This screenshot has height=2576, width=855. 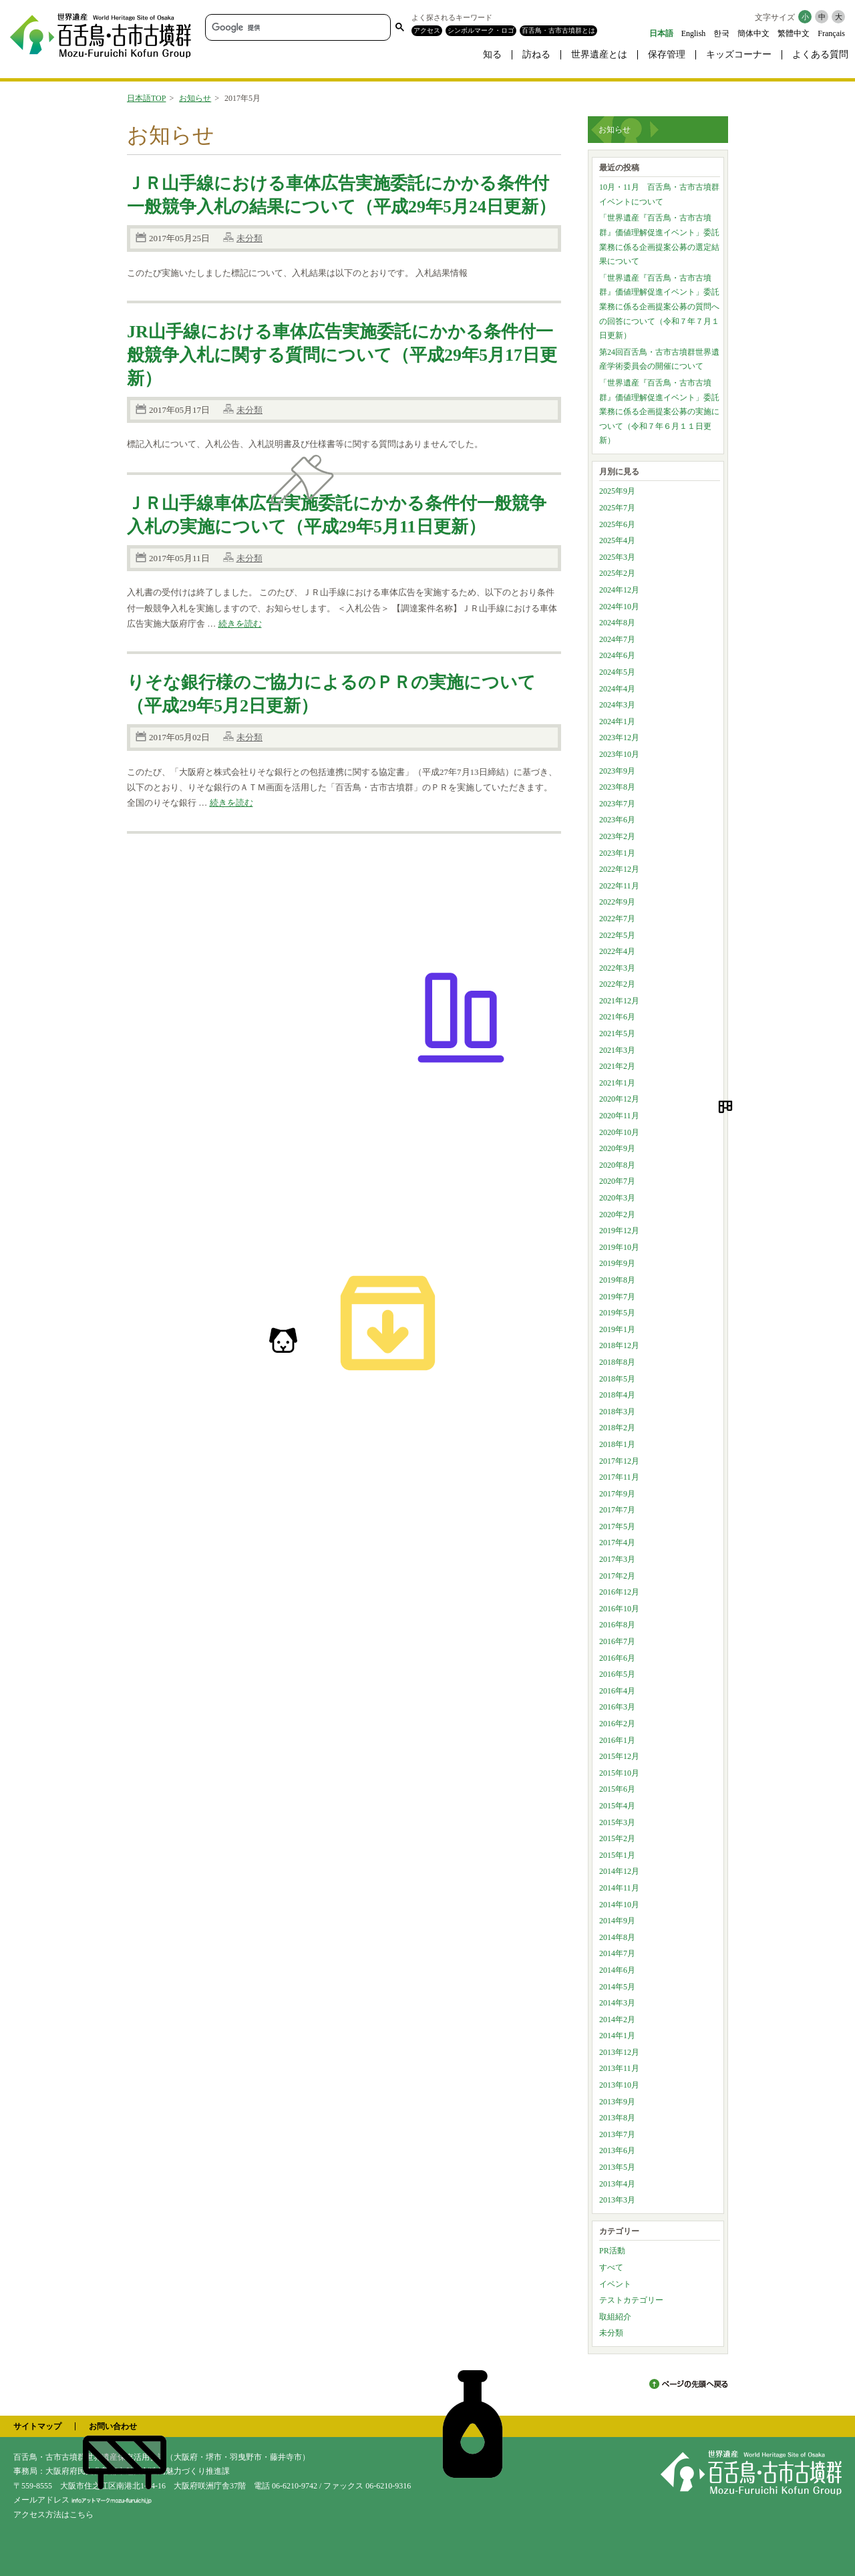 I want to click on access woodcutting or crafting tools, so click(x=302, y=482).